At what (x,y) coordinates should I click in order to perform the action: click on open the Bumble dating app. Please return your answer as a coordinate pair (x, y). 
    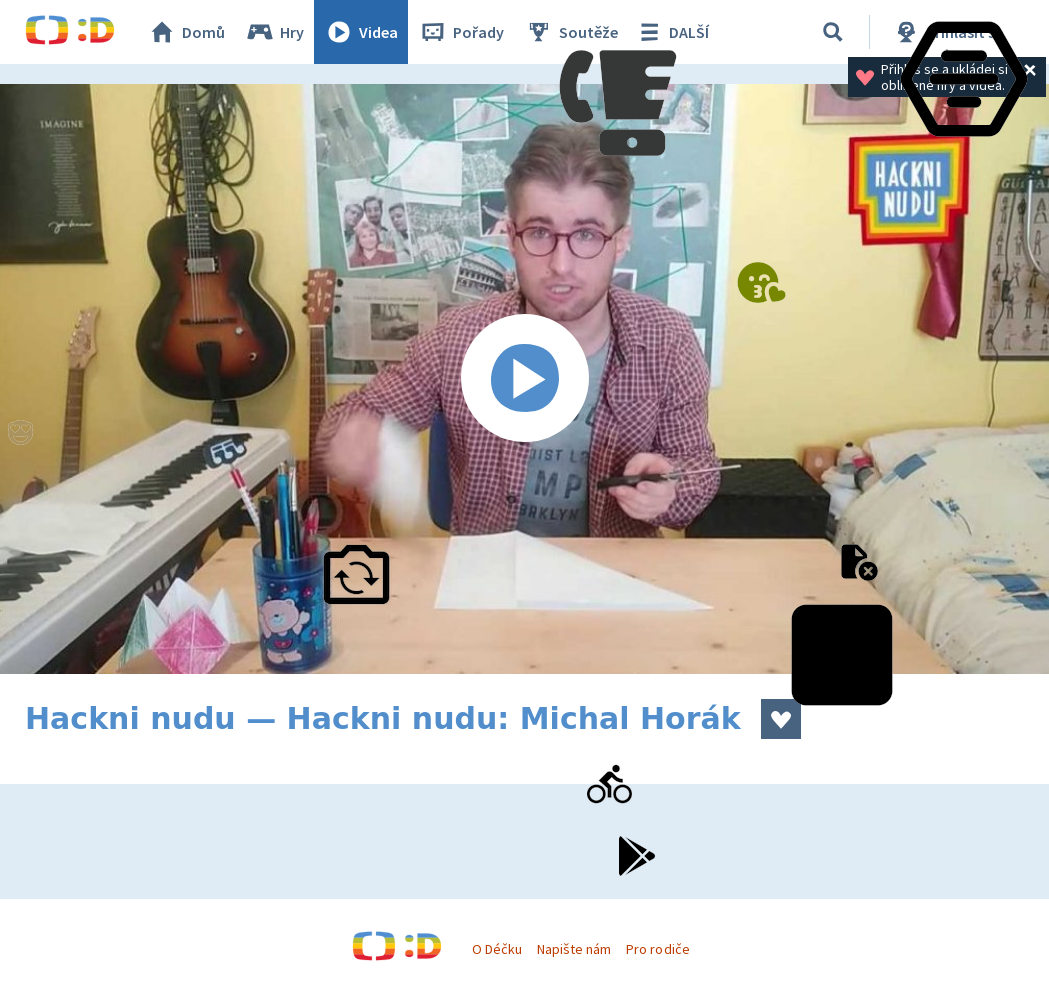
    Looking at the image, I should click on (964, 79).